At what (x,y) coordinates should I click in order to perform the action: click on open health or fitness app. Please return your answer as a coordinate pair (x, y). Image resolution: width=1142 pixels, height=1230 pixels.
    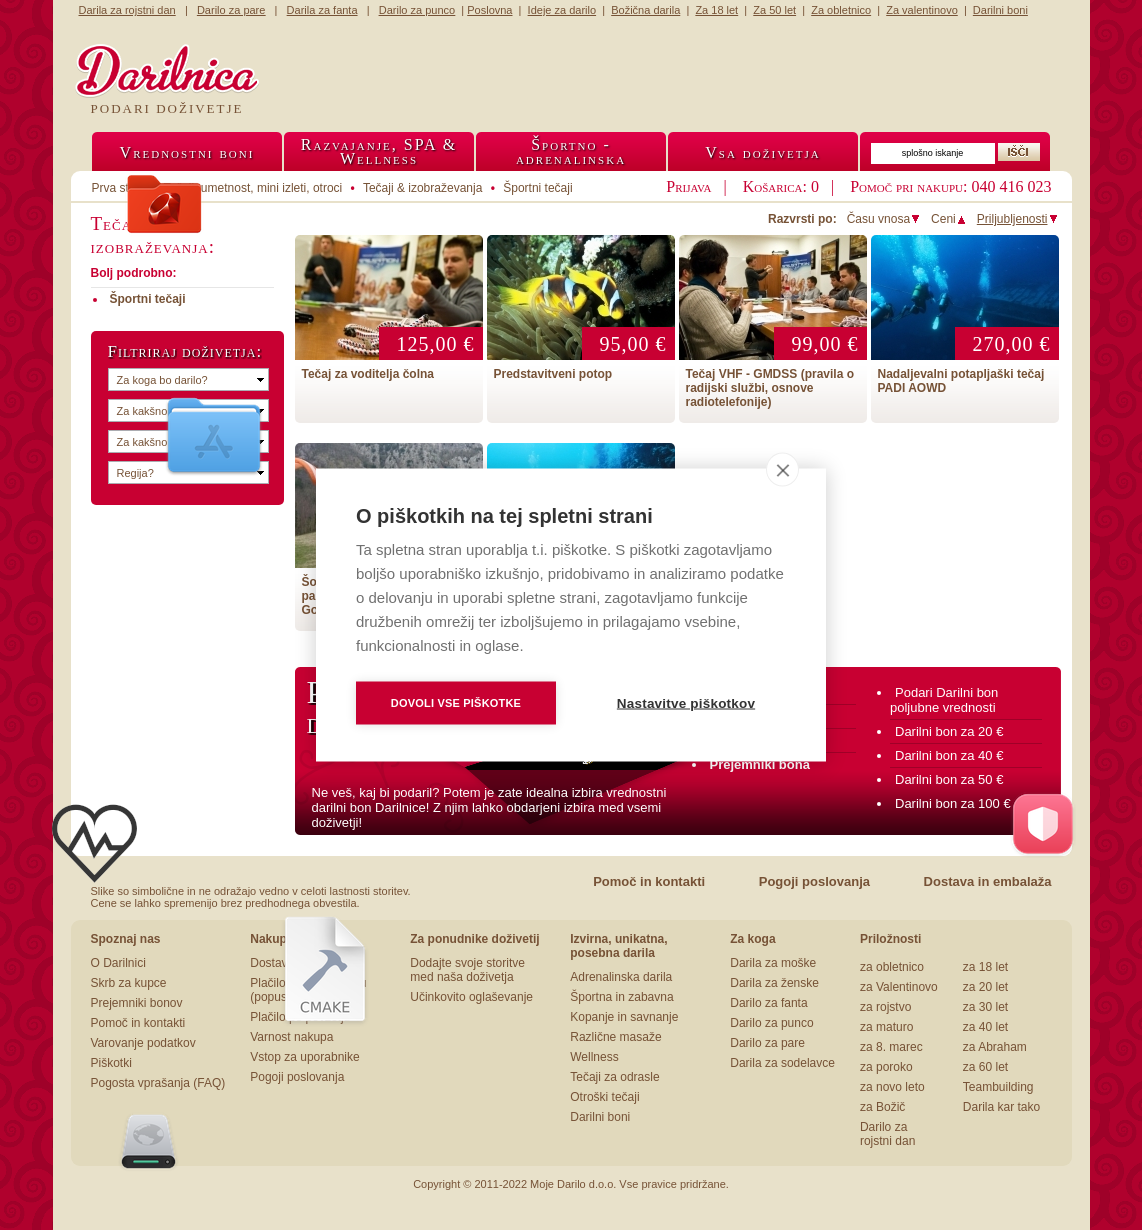
    Looking at the image, I should click on (94, 842).